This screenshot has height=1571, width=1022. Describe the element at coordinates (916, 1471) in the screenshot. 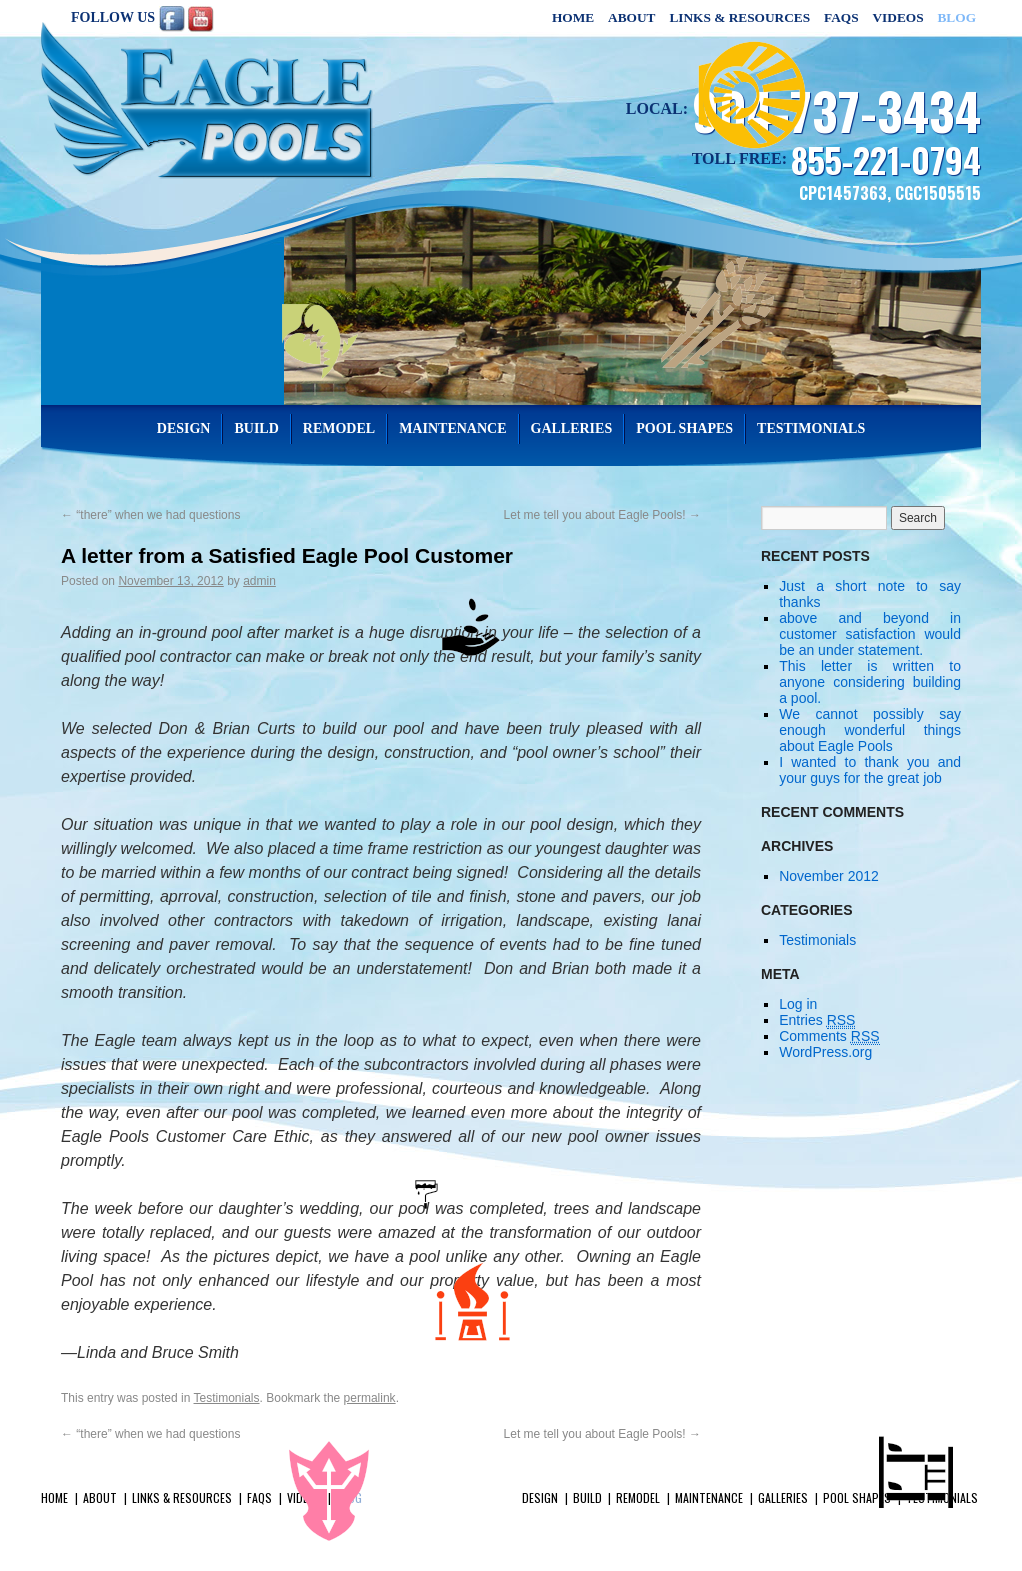

I see `view shared room or dormitory accommodations` at that location.